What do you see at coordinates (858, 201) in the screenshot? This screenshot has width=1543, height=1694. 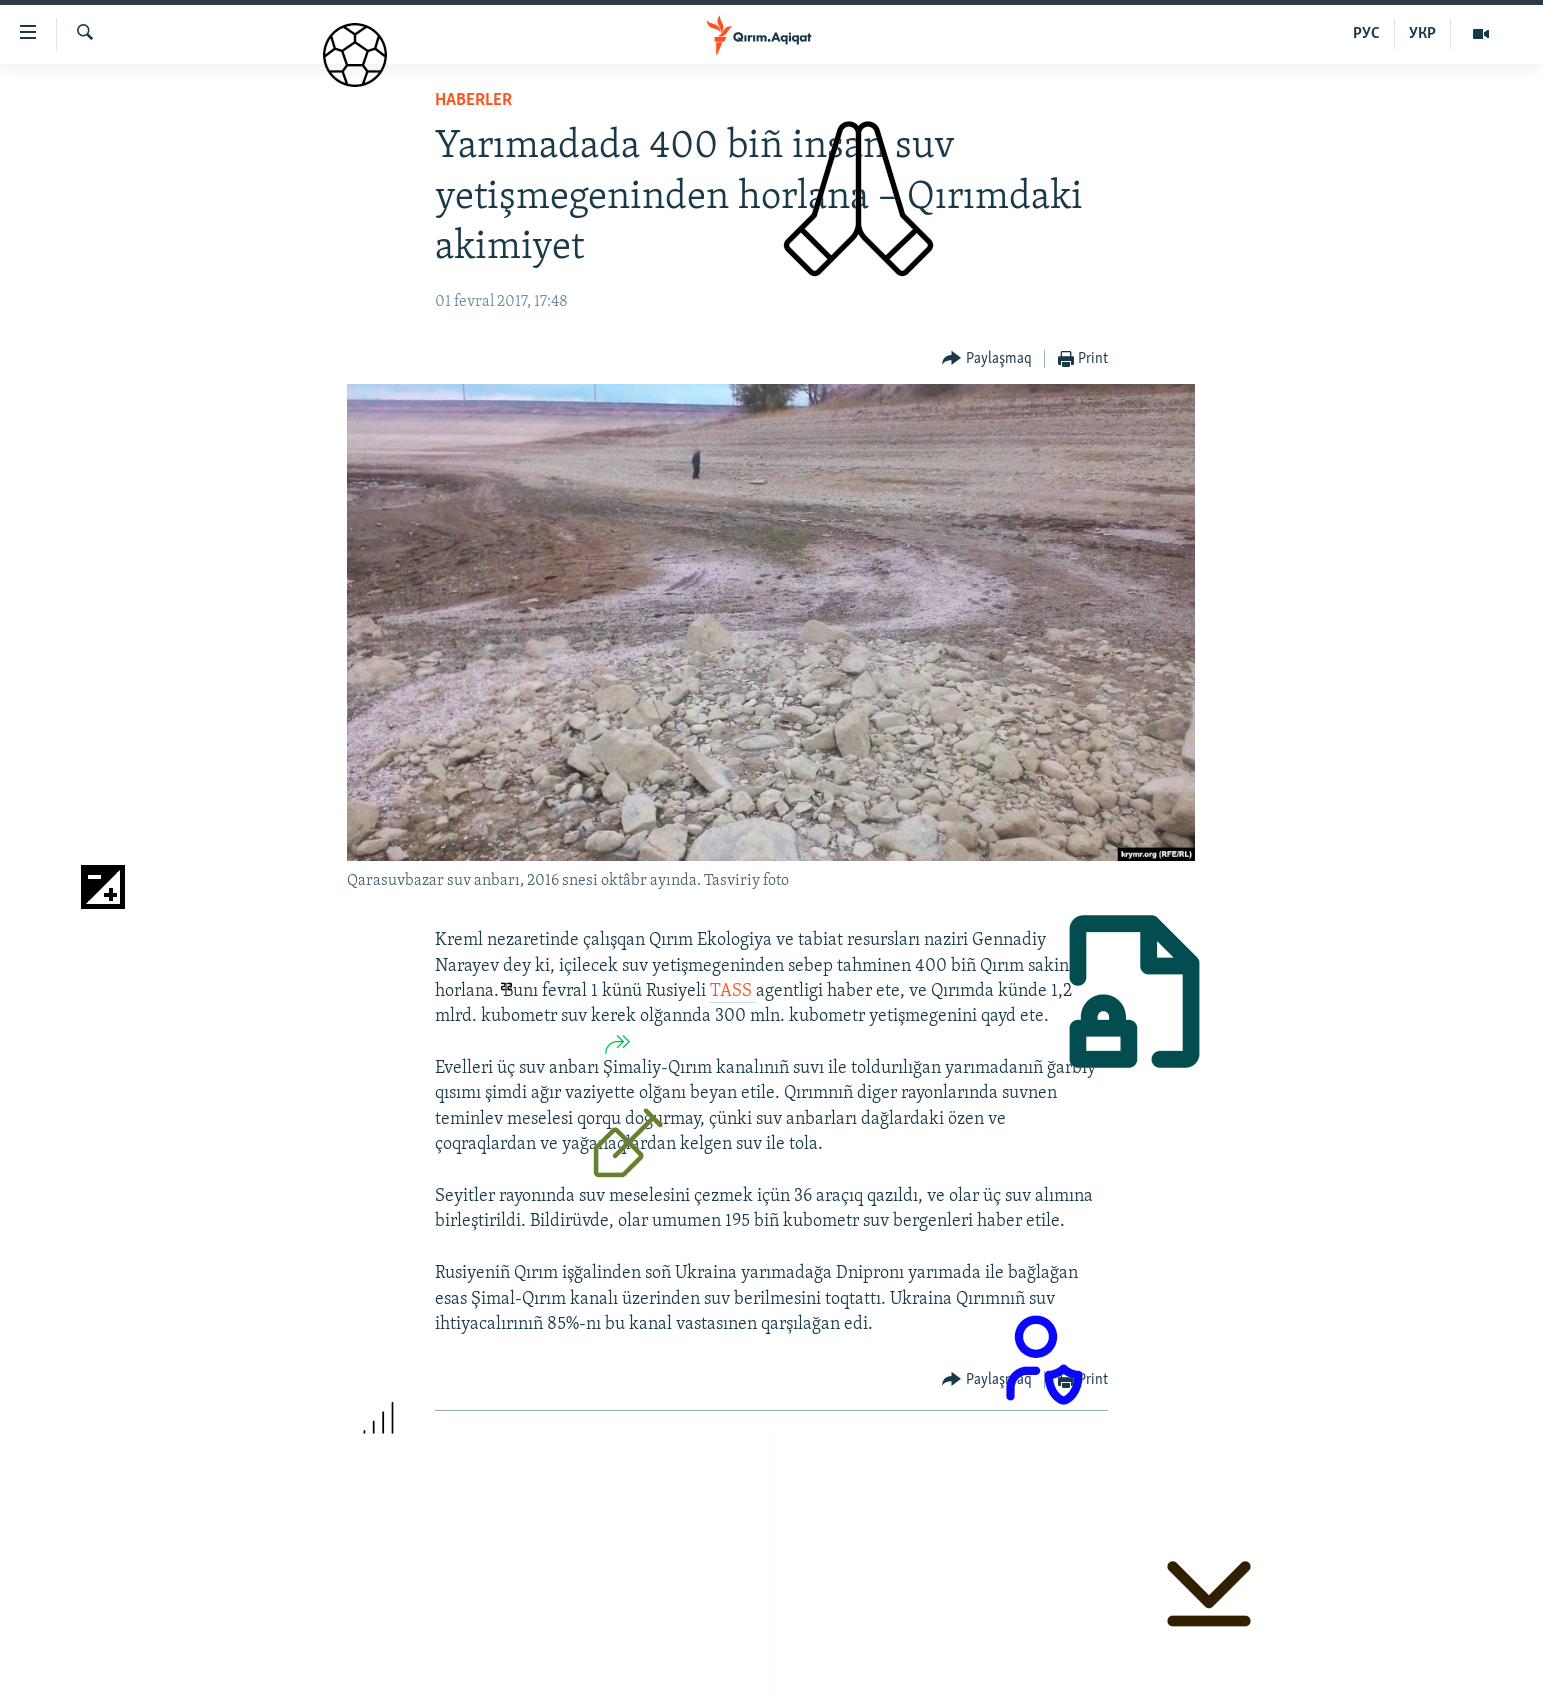 I see `express gratitude or thanks` at bounding box center [858, 201].